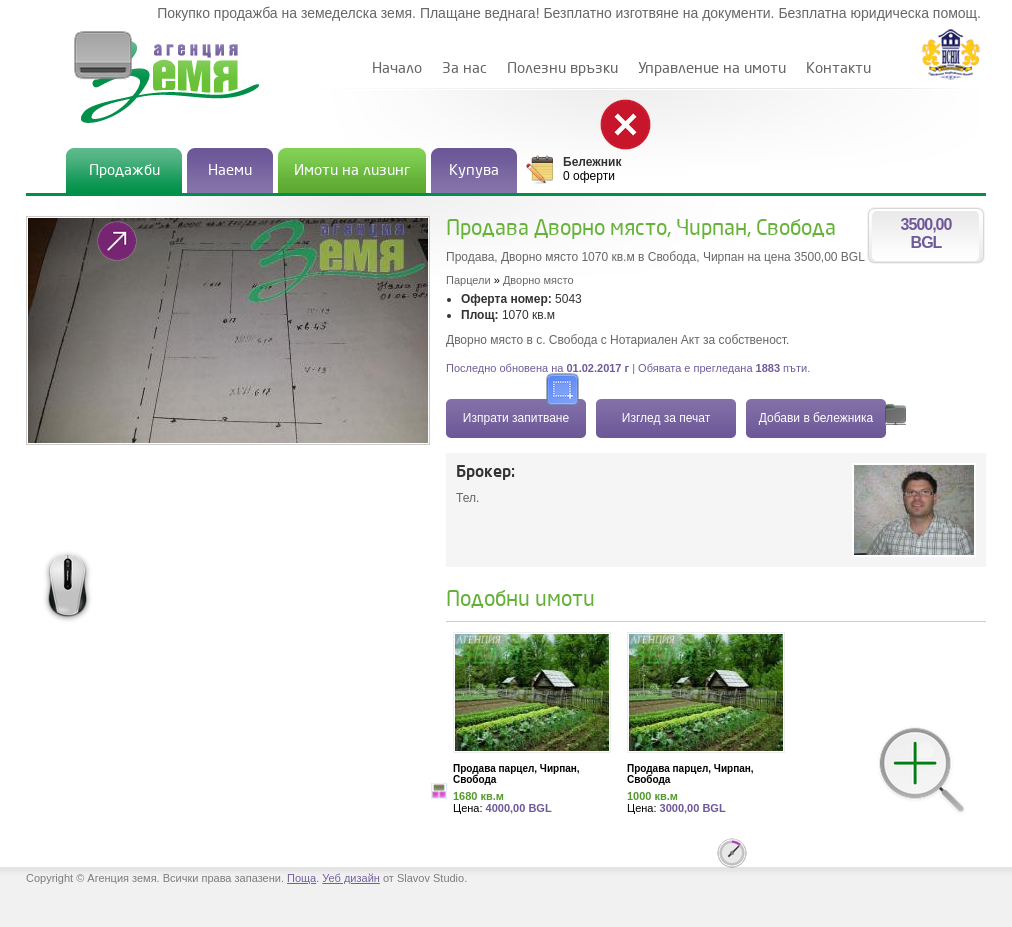 The height and width of the screenshot is (927, 1012). Describe the element at coordinates (439, 791) in the screenshot. I see `select all items in the current view` at that location.